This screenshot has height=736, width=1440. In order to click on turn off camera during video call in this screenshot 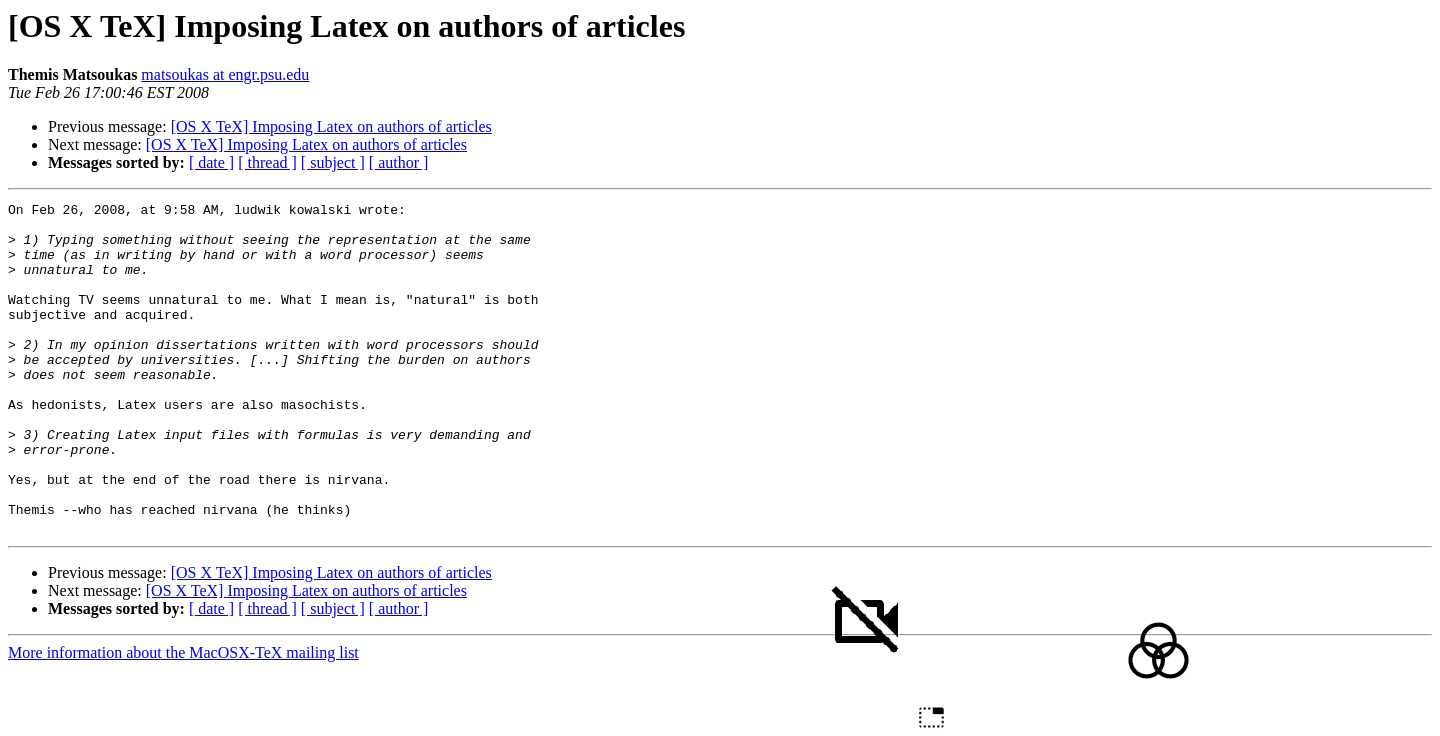, I will do `click(866, 621)`.